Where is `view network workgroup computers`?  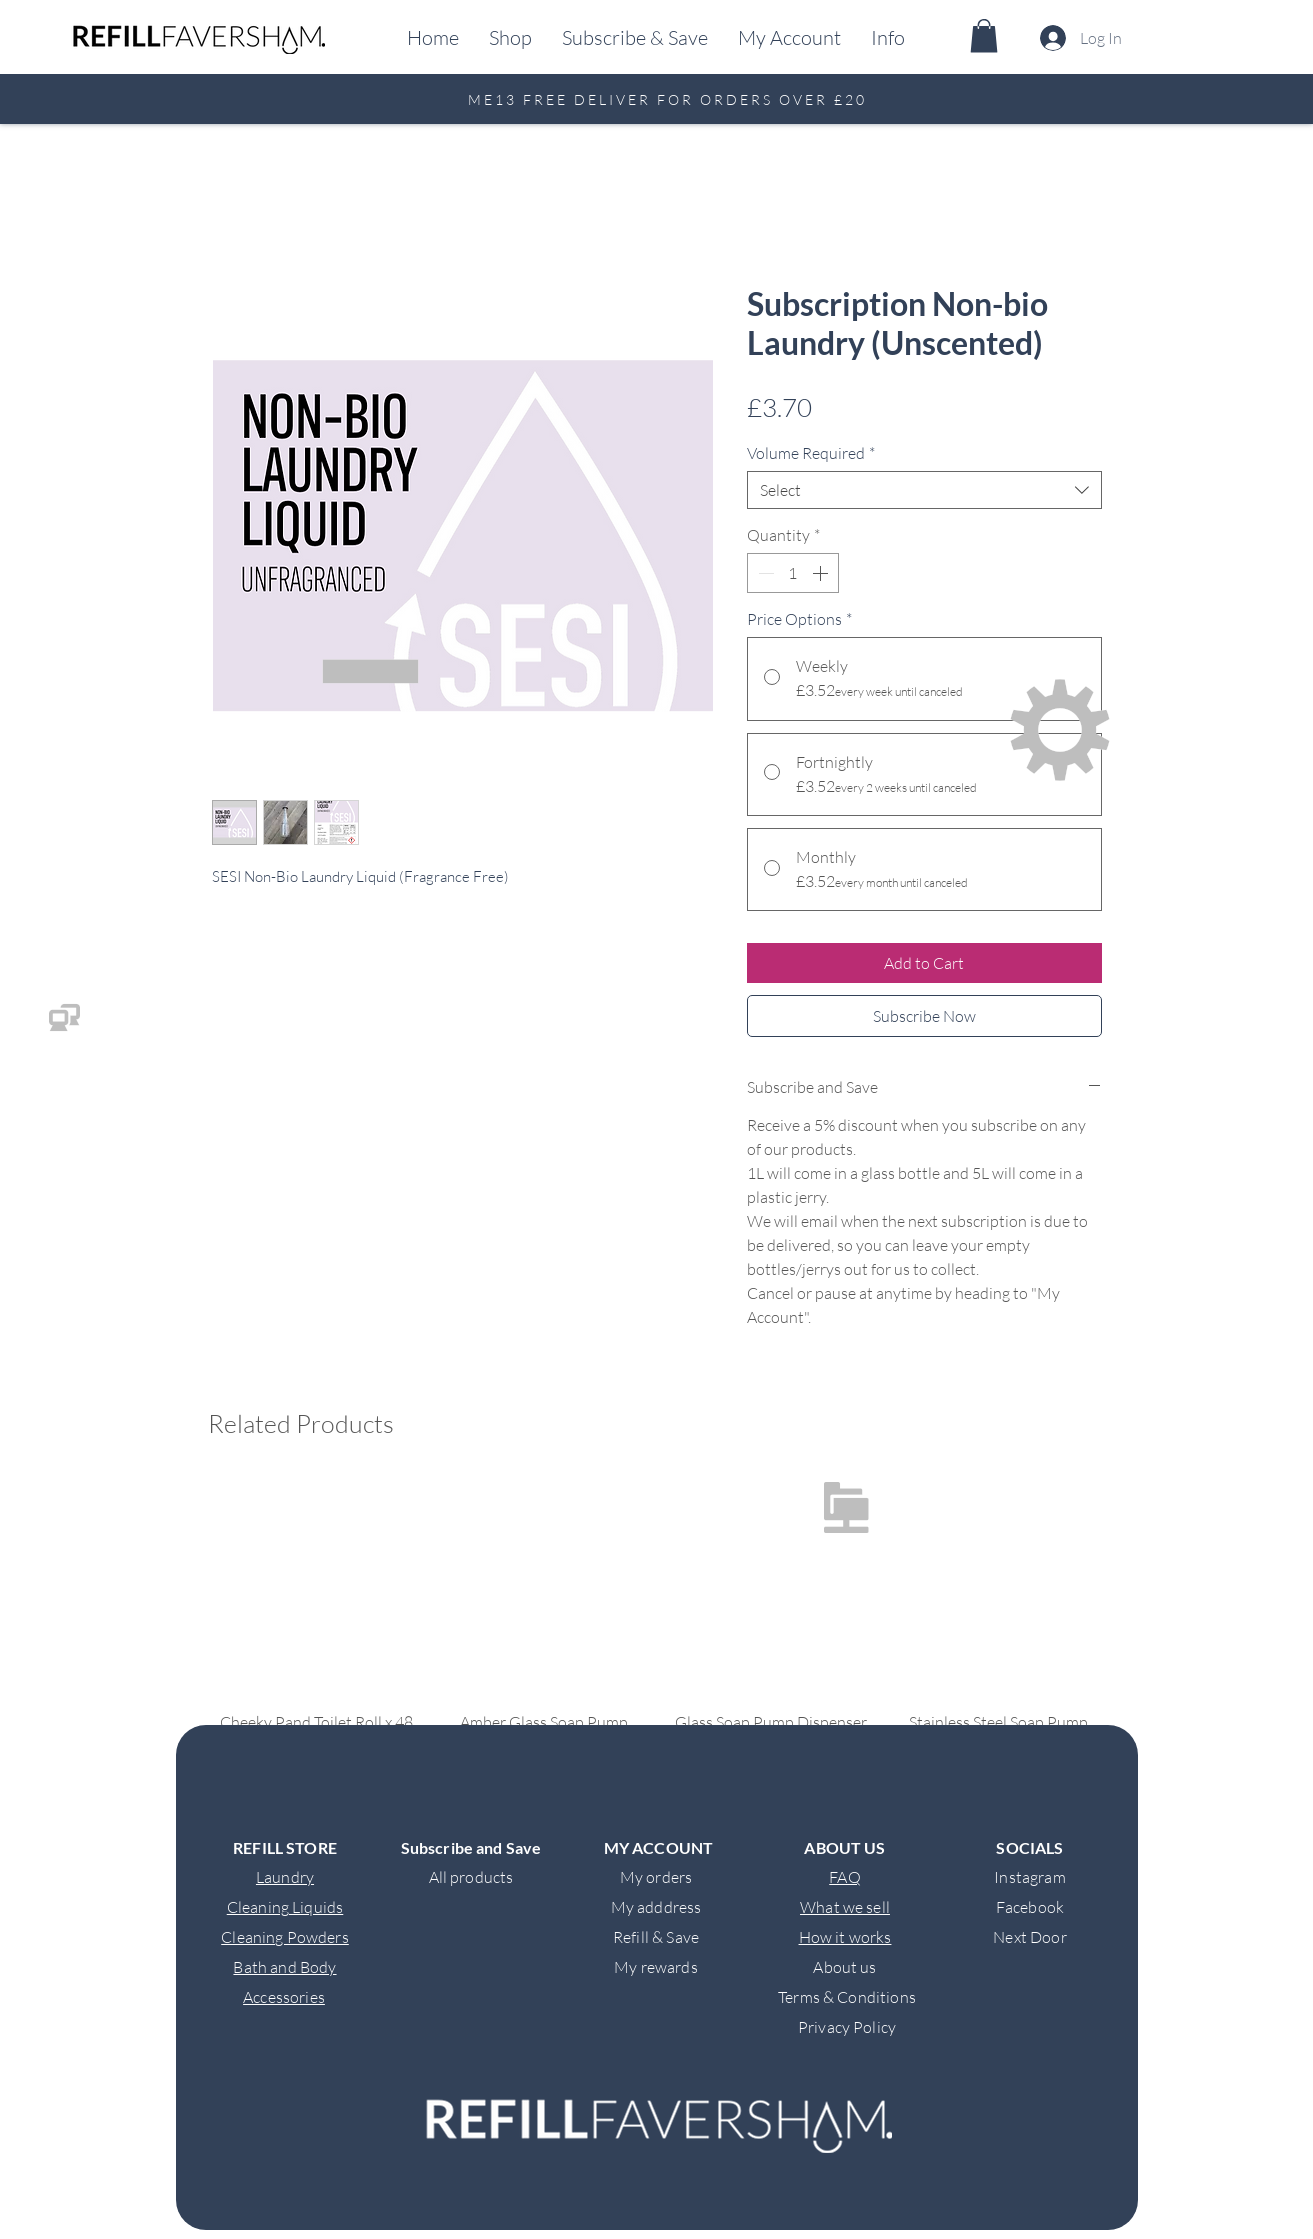 view network workgroup computers is located at coordinates (64, 1017).